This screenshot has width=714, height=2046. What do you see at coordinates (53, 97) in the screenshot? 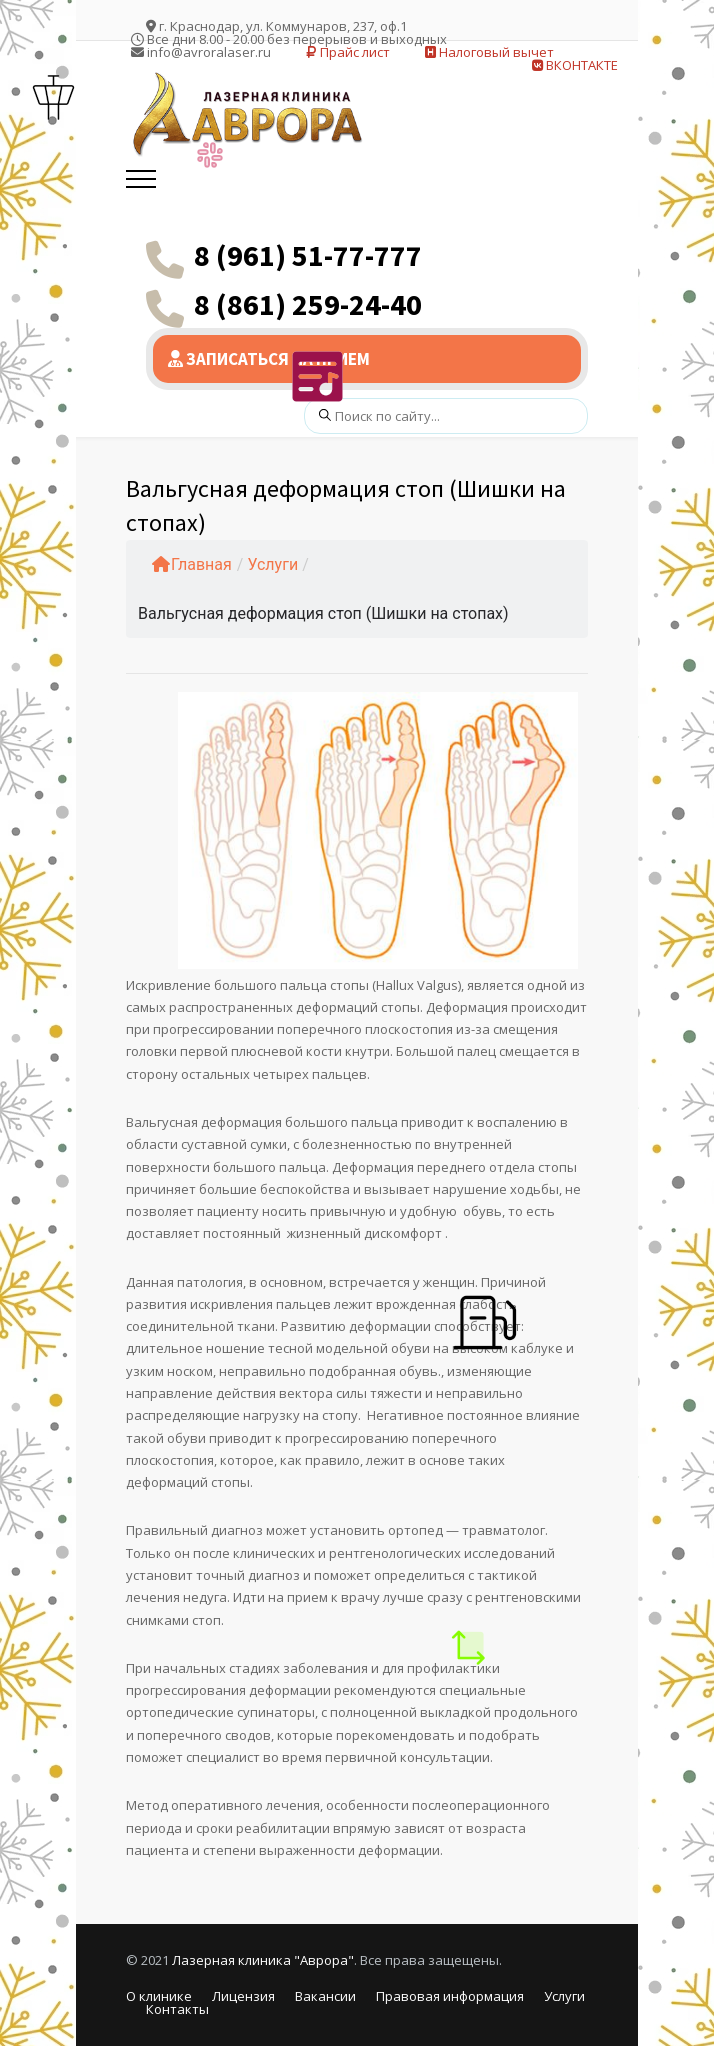
I see `access air traffic control features` at bounding box center [53, 97].